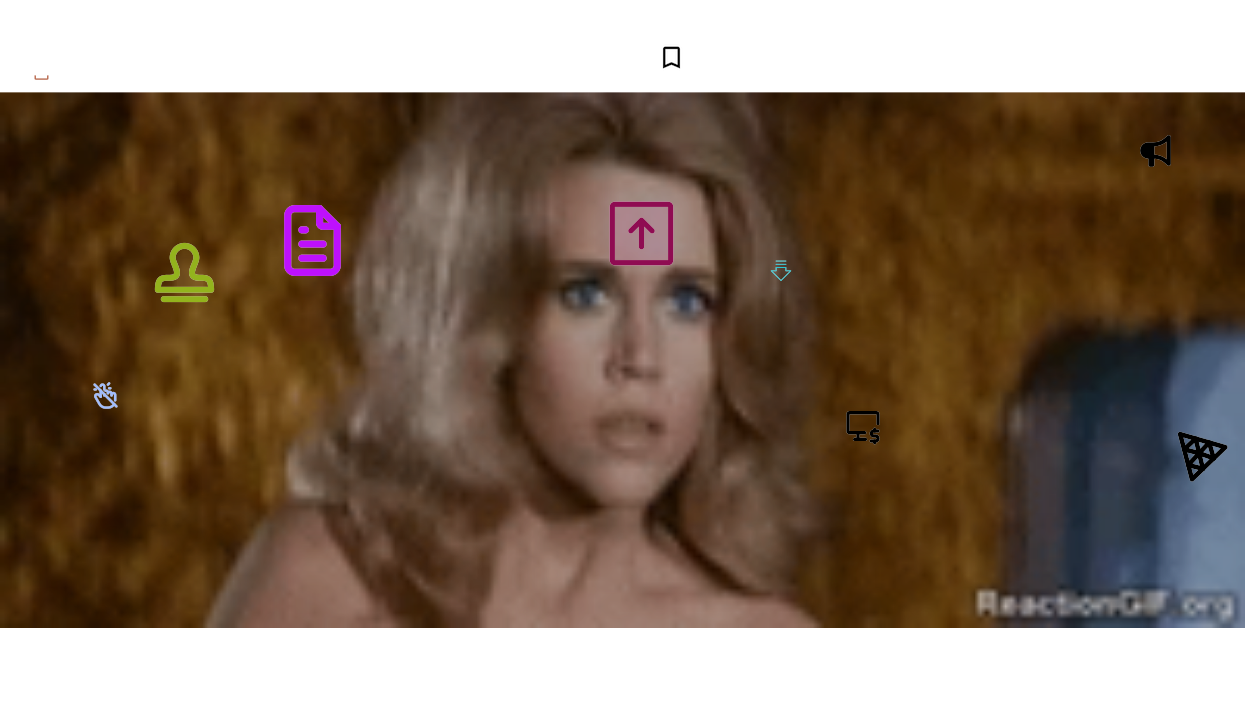 The width and height of the screenshot is (1245, 720). I want to click on click or tap interaction disabled, so click(105, 395).